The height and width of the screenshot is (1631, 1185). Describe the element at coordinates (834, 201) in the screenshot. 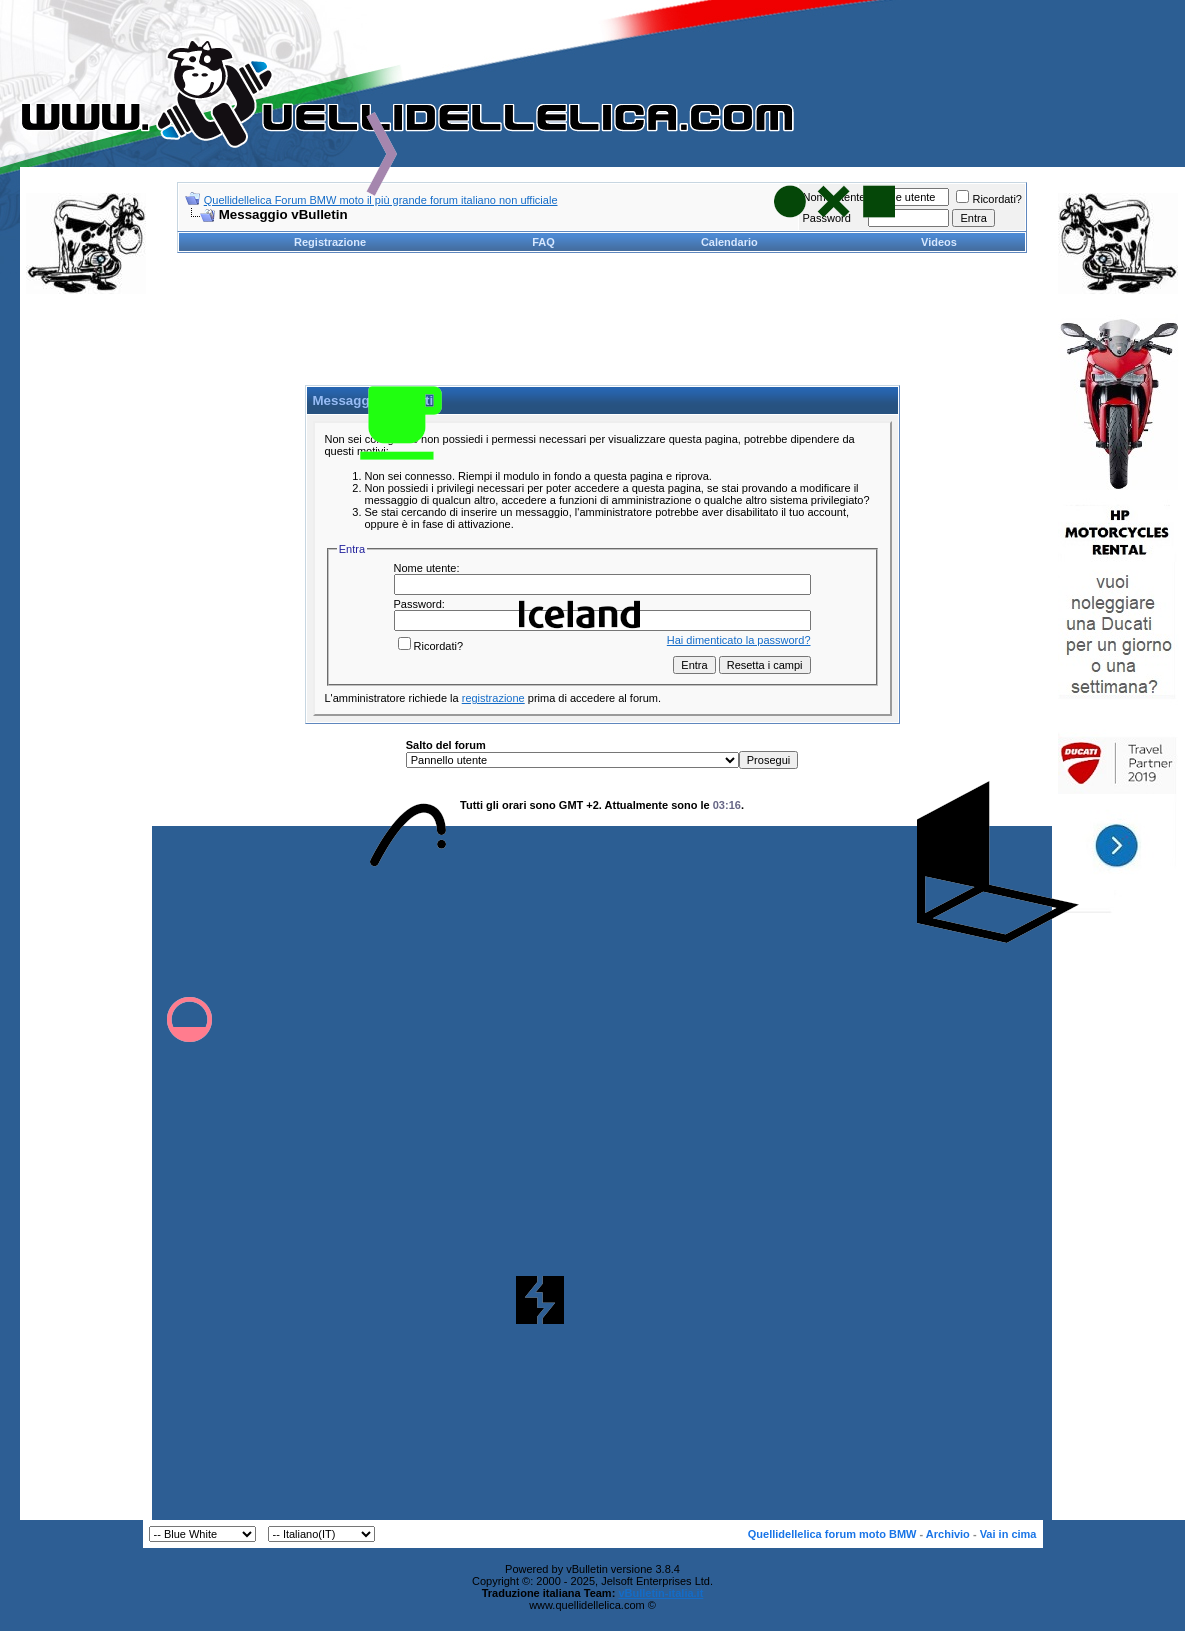

I see `visit the noun project website` at that location.